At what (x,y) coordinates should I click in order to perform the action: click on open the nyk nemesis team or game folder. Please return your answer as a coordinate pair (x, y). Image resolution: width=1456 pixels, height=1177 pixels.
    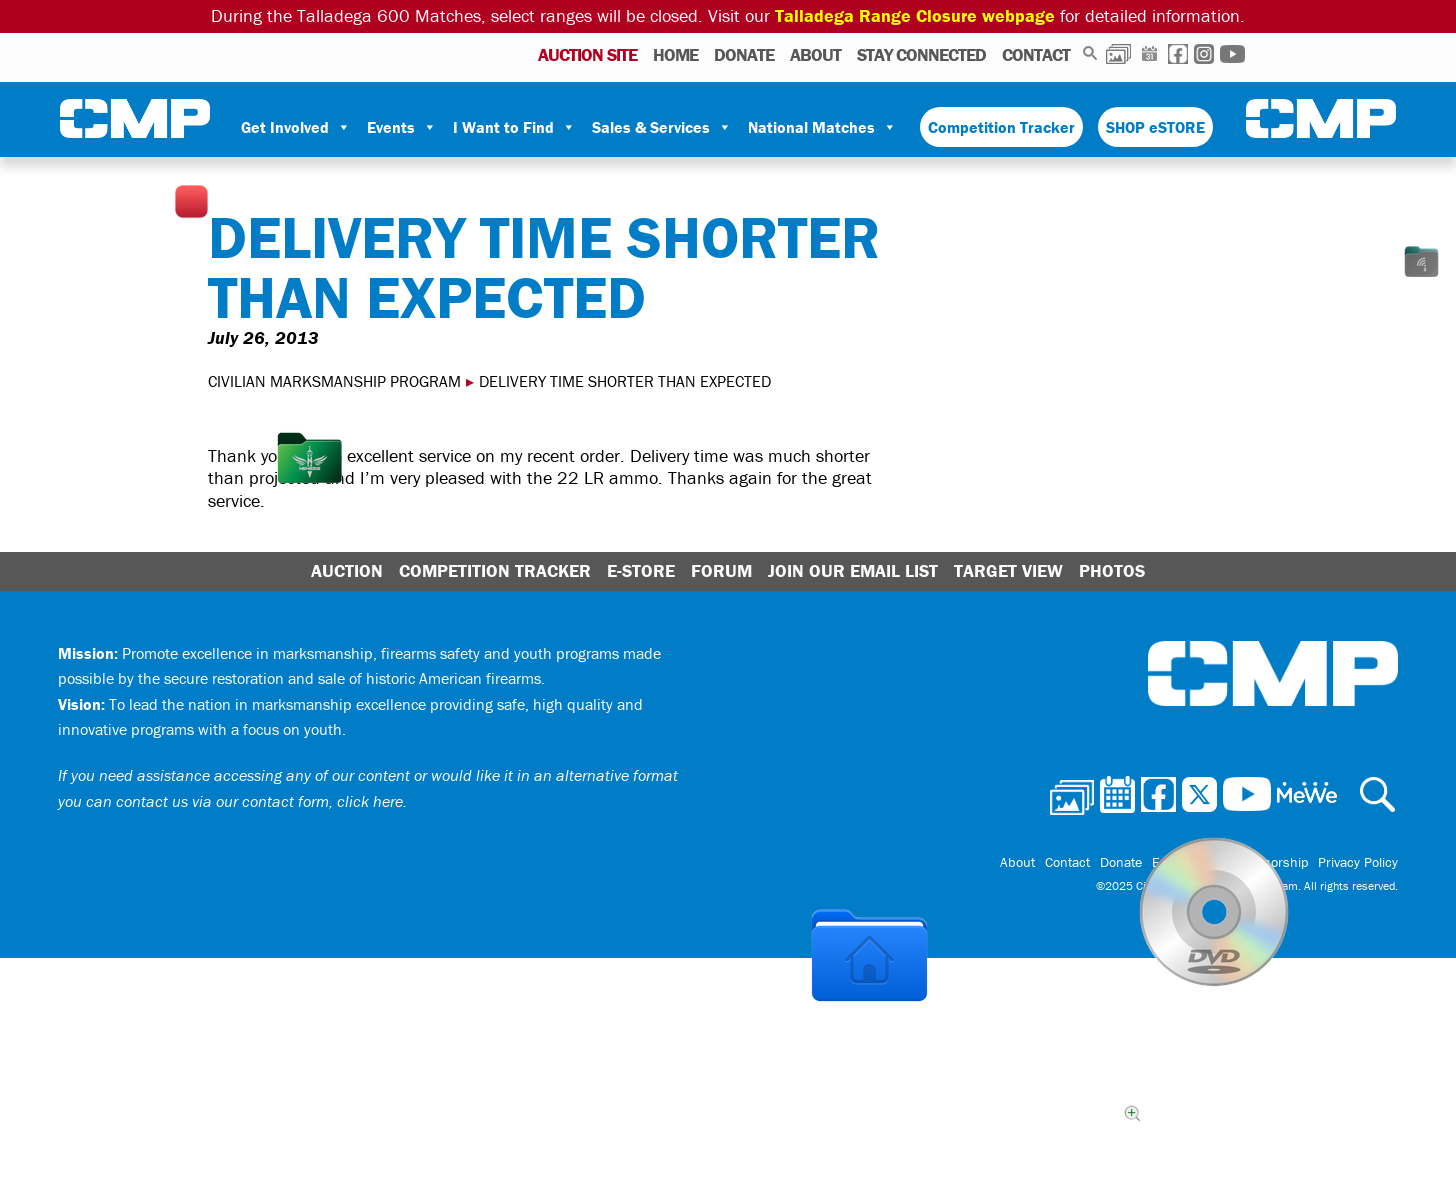
    Looking at the image, I should click on (309, 459).